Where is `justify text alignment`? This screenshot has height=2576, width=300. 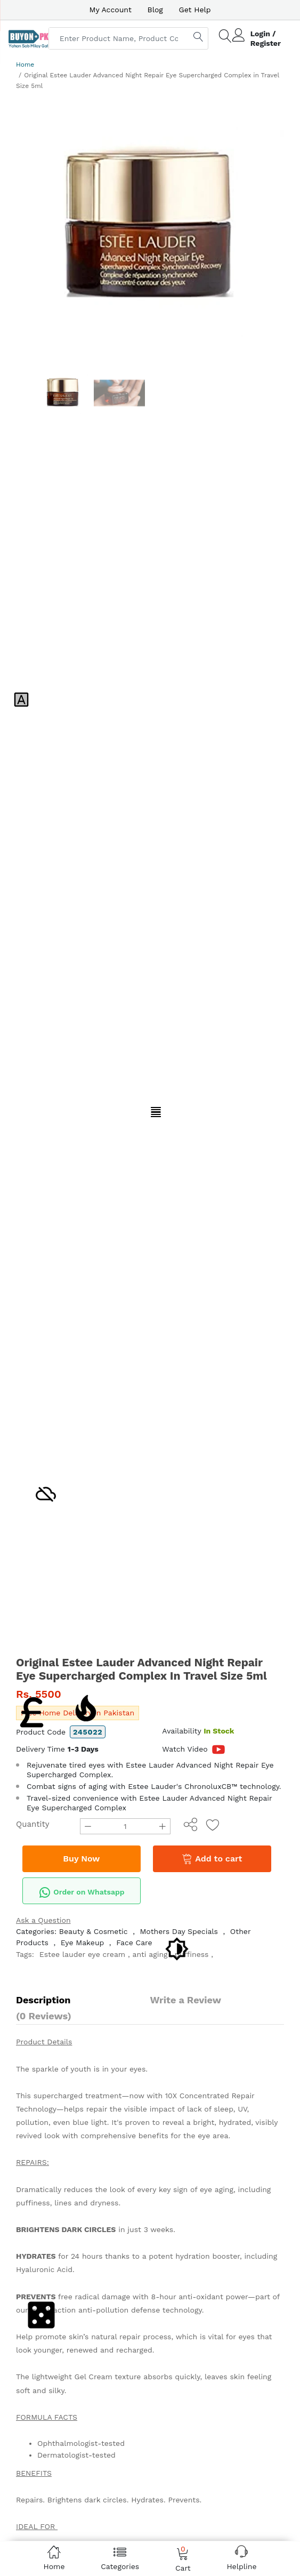
justify text alignment is located at coordinates (156, 1112).